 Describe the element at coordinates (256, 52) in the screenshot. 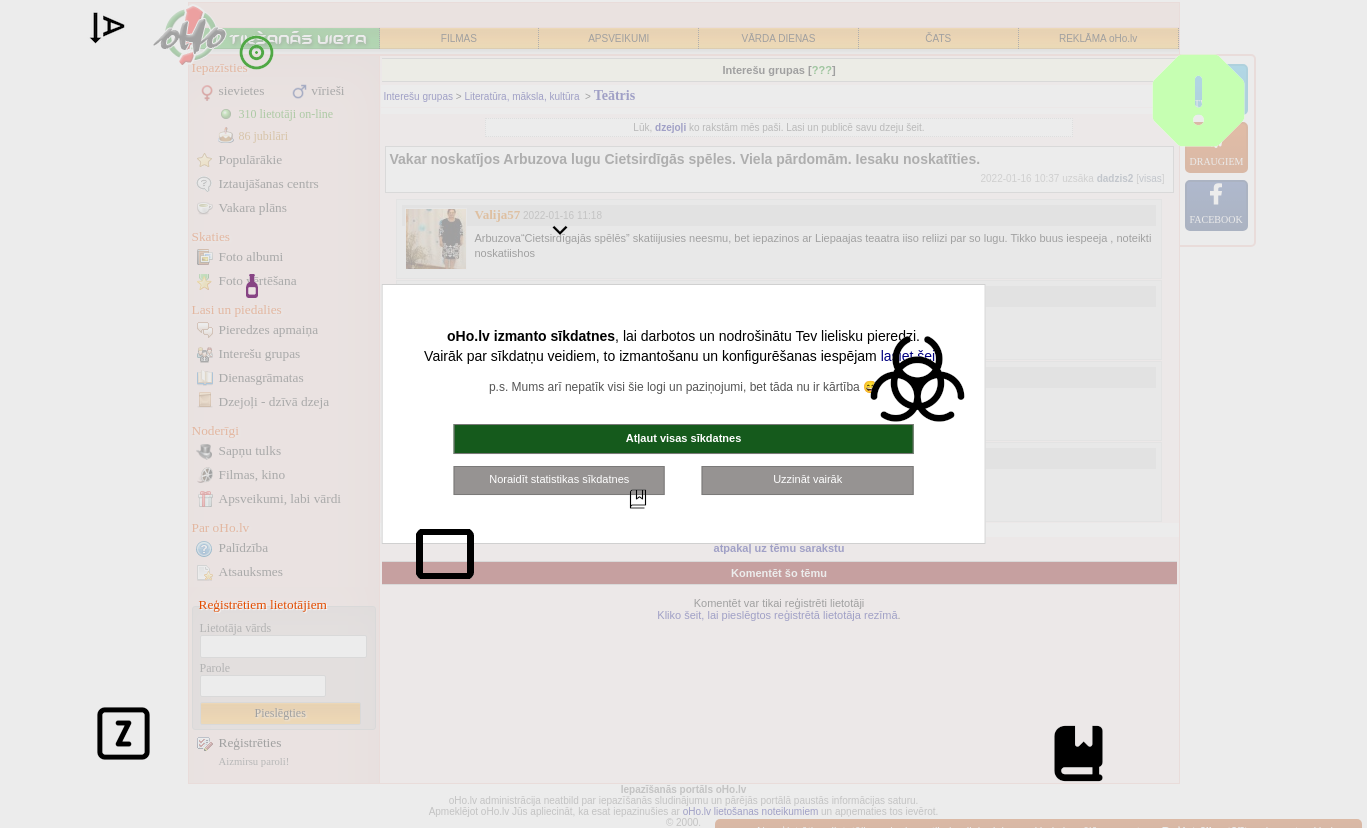

I see `play or access music library` at that location.